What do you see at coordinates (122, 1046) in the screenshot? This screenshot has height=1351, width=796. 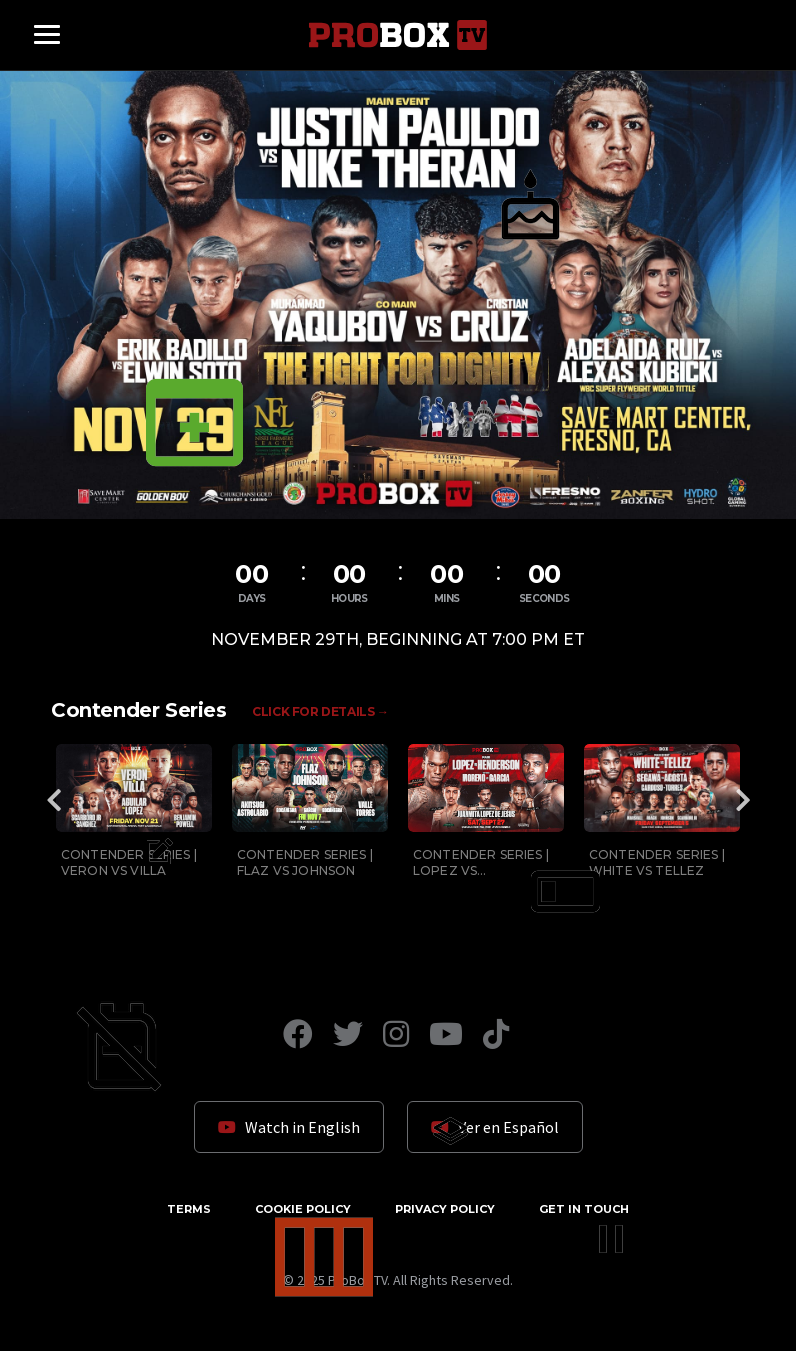 I see `backpacks not allowed in this area` at bounding box center [122, 1046].